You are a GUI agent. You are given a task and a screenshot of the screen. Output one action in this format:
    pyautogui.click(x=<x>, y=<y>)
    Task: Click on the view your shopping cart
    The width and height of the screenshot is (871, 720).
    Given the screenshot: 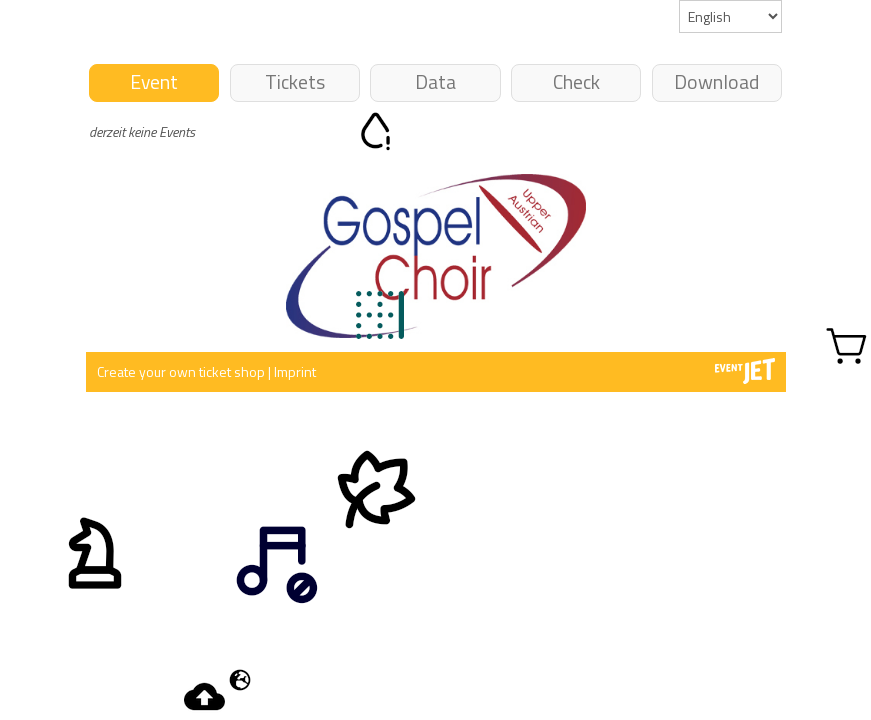 What is the action you would take?
    pyautogui.click(x=847, y=346)
    